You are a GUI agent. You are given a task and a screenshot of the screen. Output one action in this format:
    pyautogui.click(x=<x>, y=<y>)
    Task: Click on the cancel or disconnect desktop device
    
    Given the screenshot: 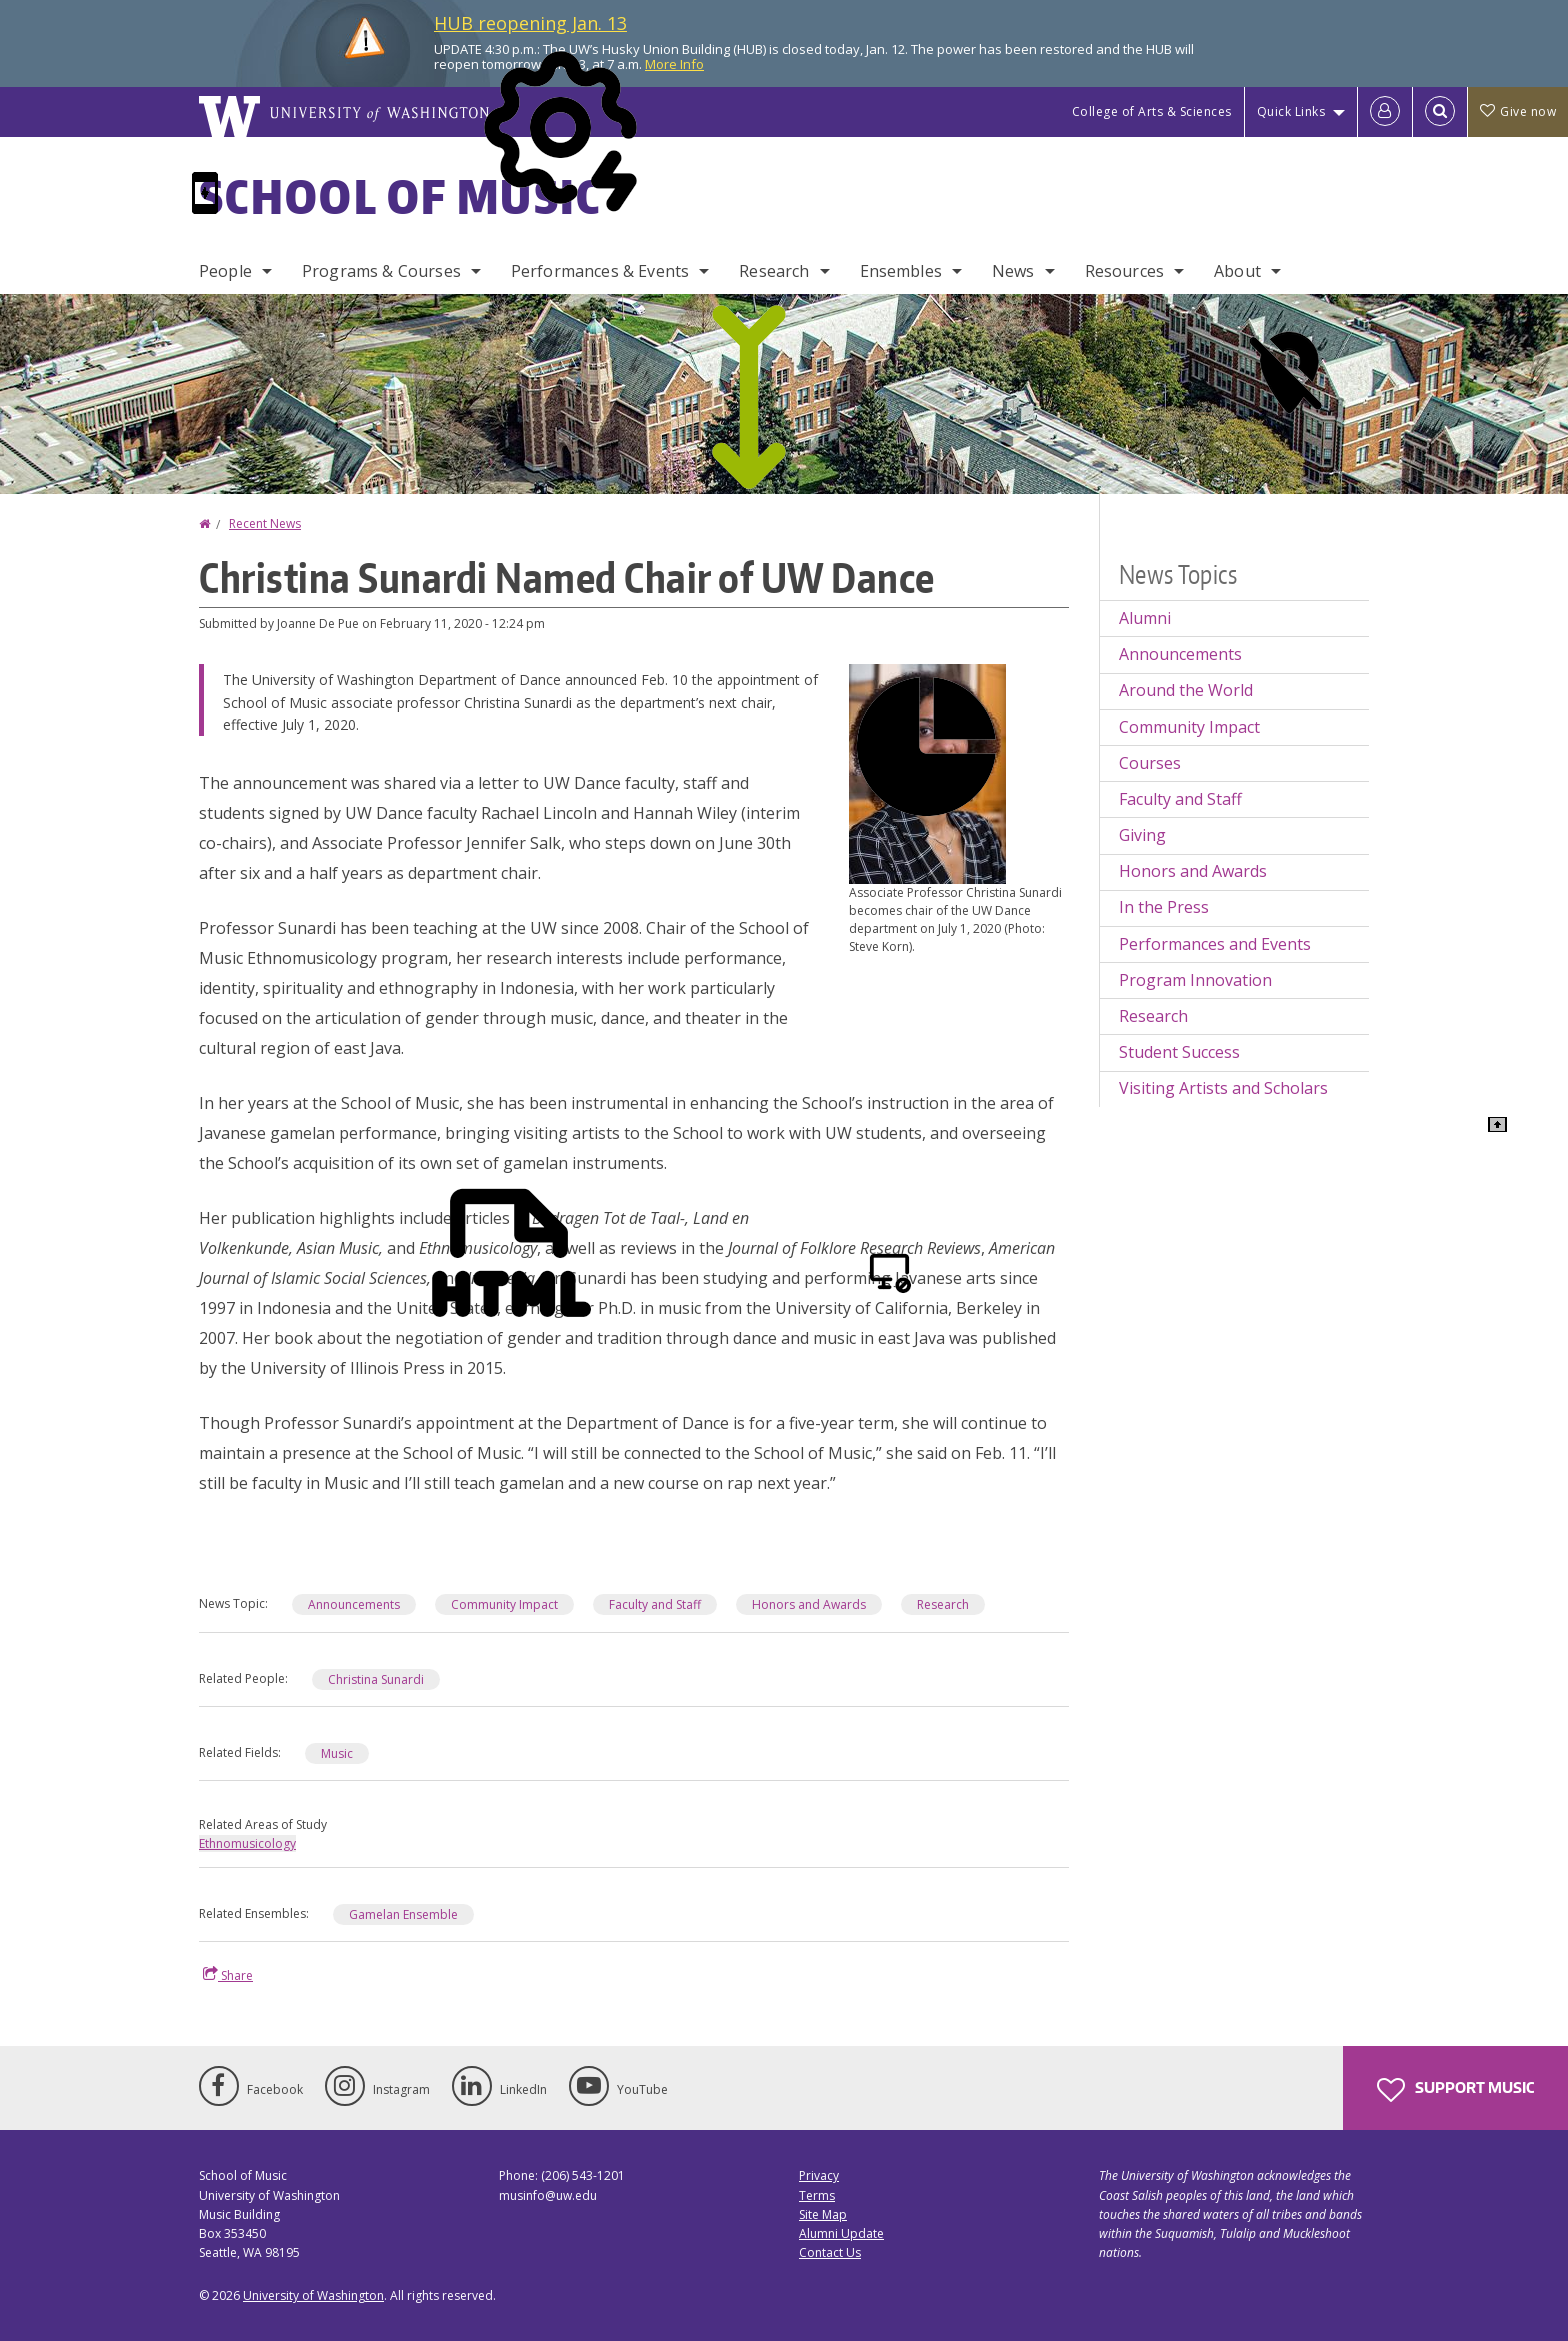 What is the action you would take?
    pyautogui.click(x=889, y=1271)
    